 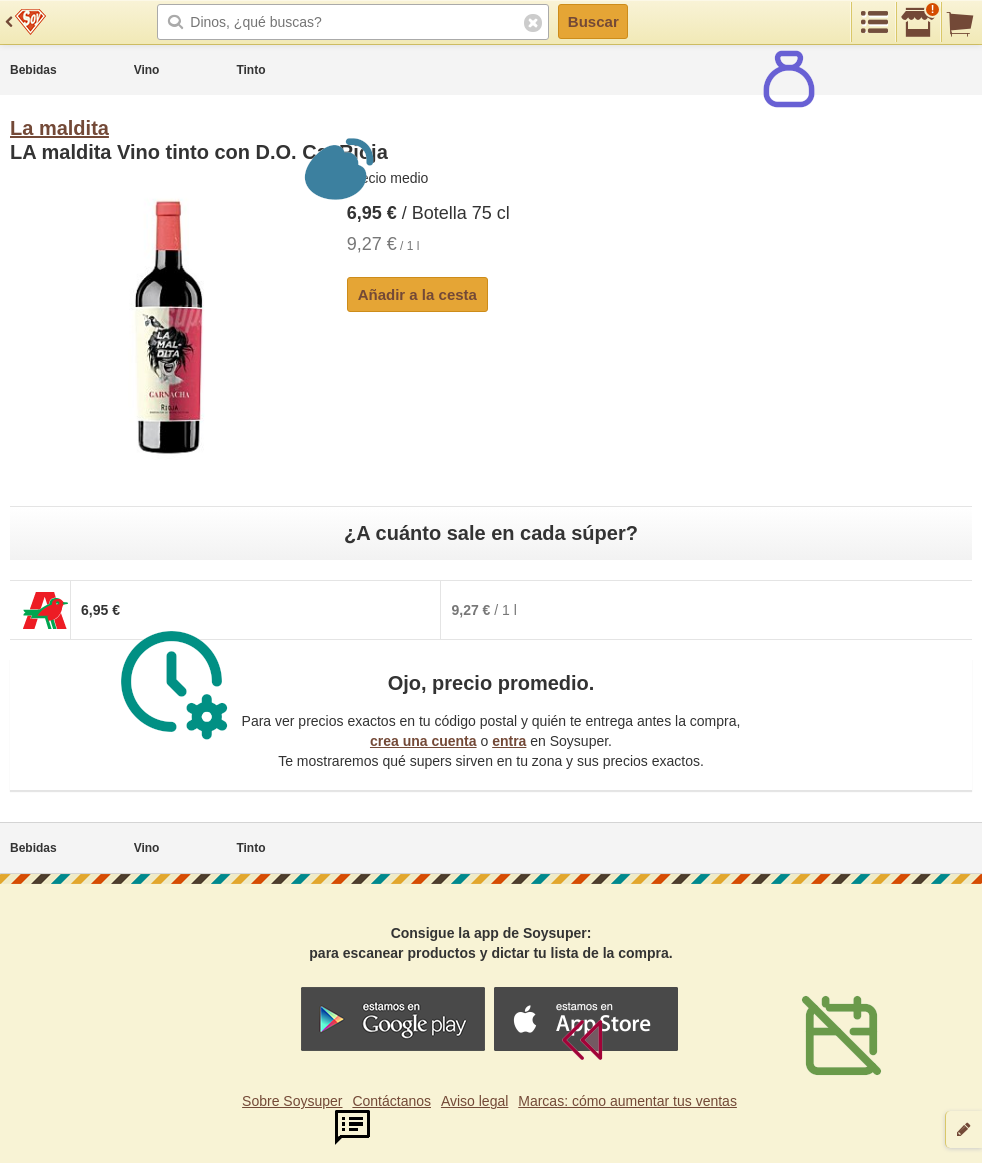 What do you see at coordinates (584, 1040) in the screenshot?
I see `go back to the beginning` at bounding box center [584, 1040].